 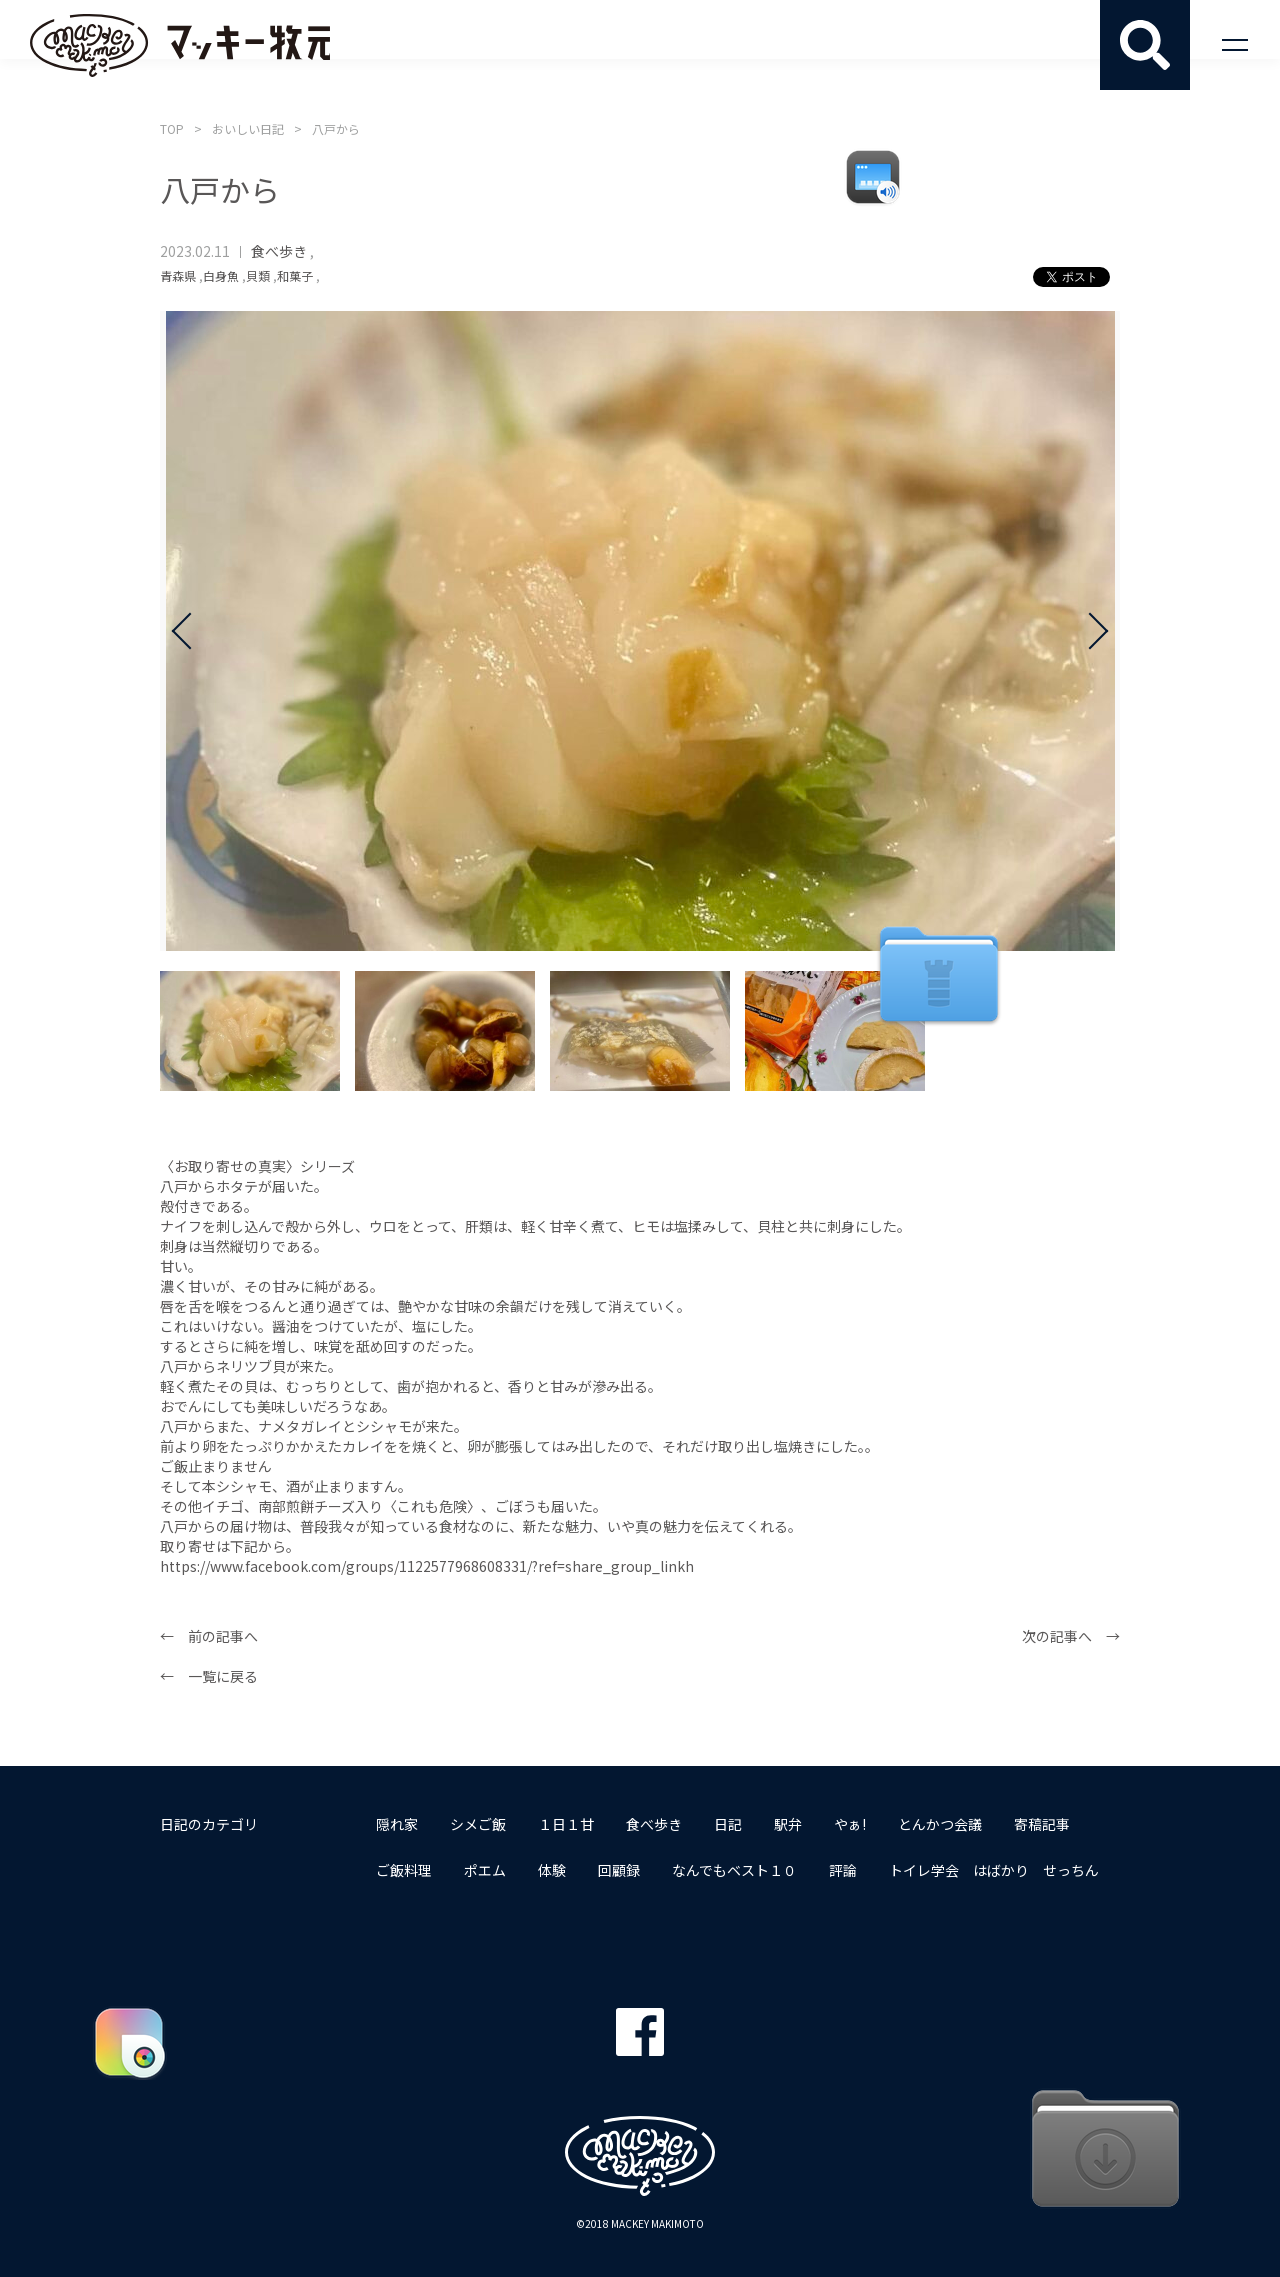 I want to click on open Intego security software folder, so click(x=939, y=974).